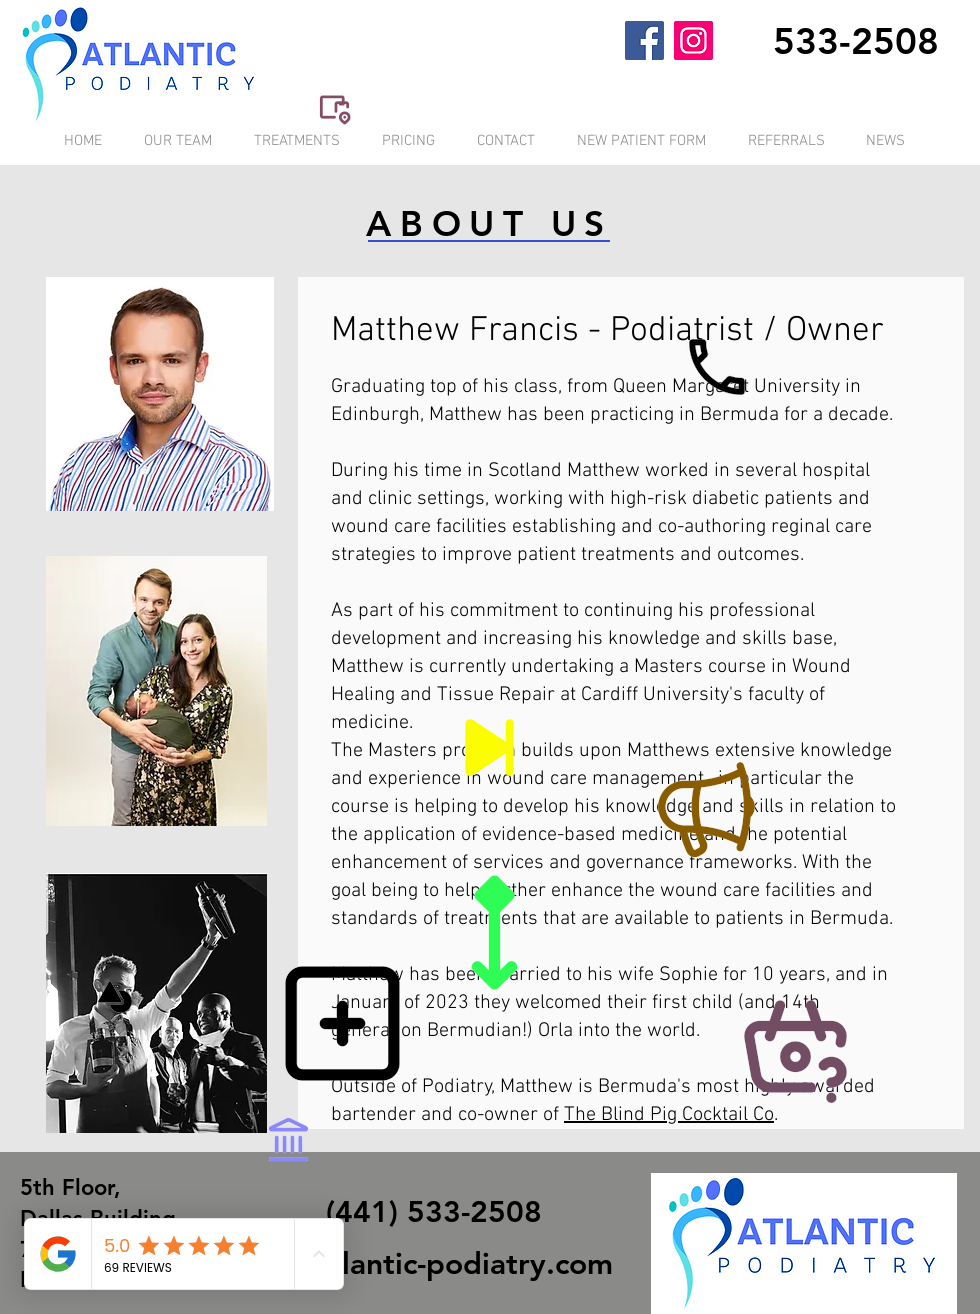  Describe the element at coordinates (795, 1046) in the screenshot. I see `check order status or details` at that location.